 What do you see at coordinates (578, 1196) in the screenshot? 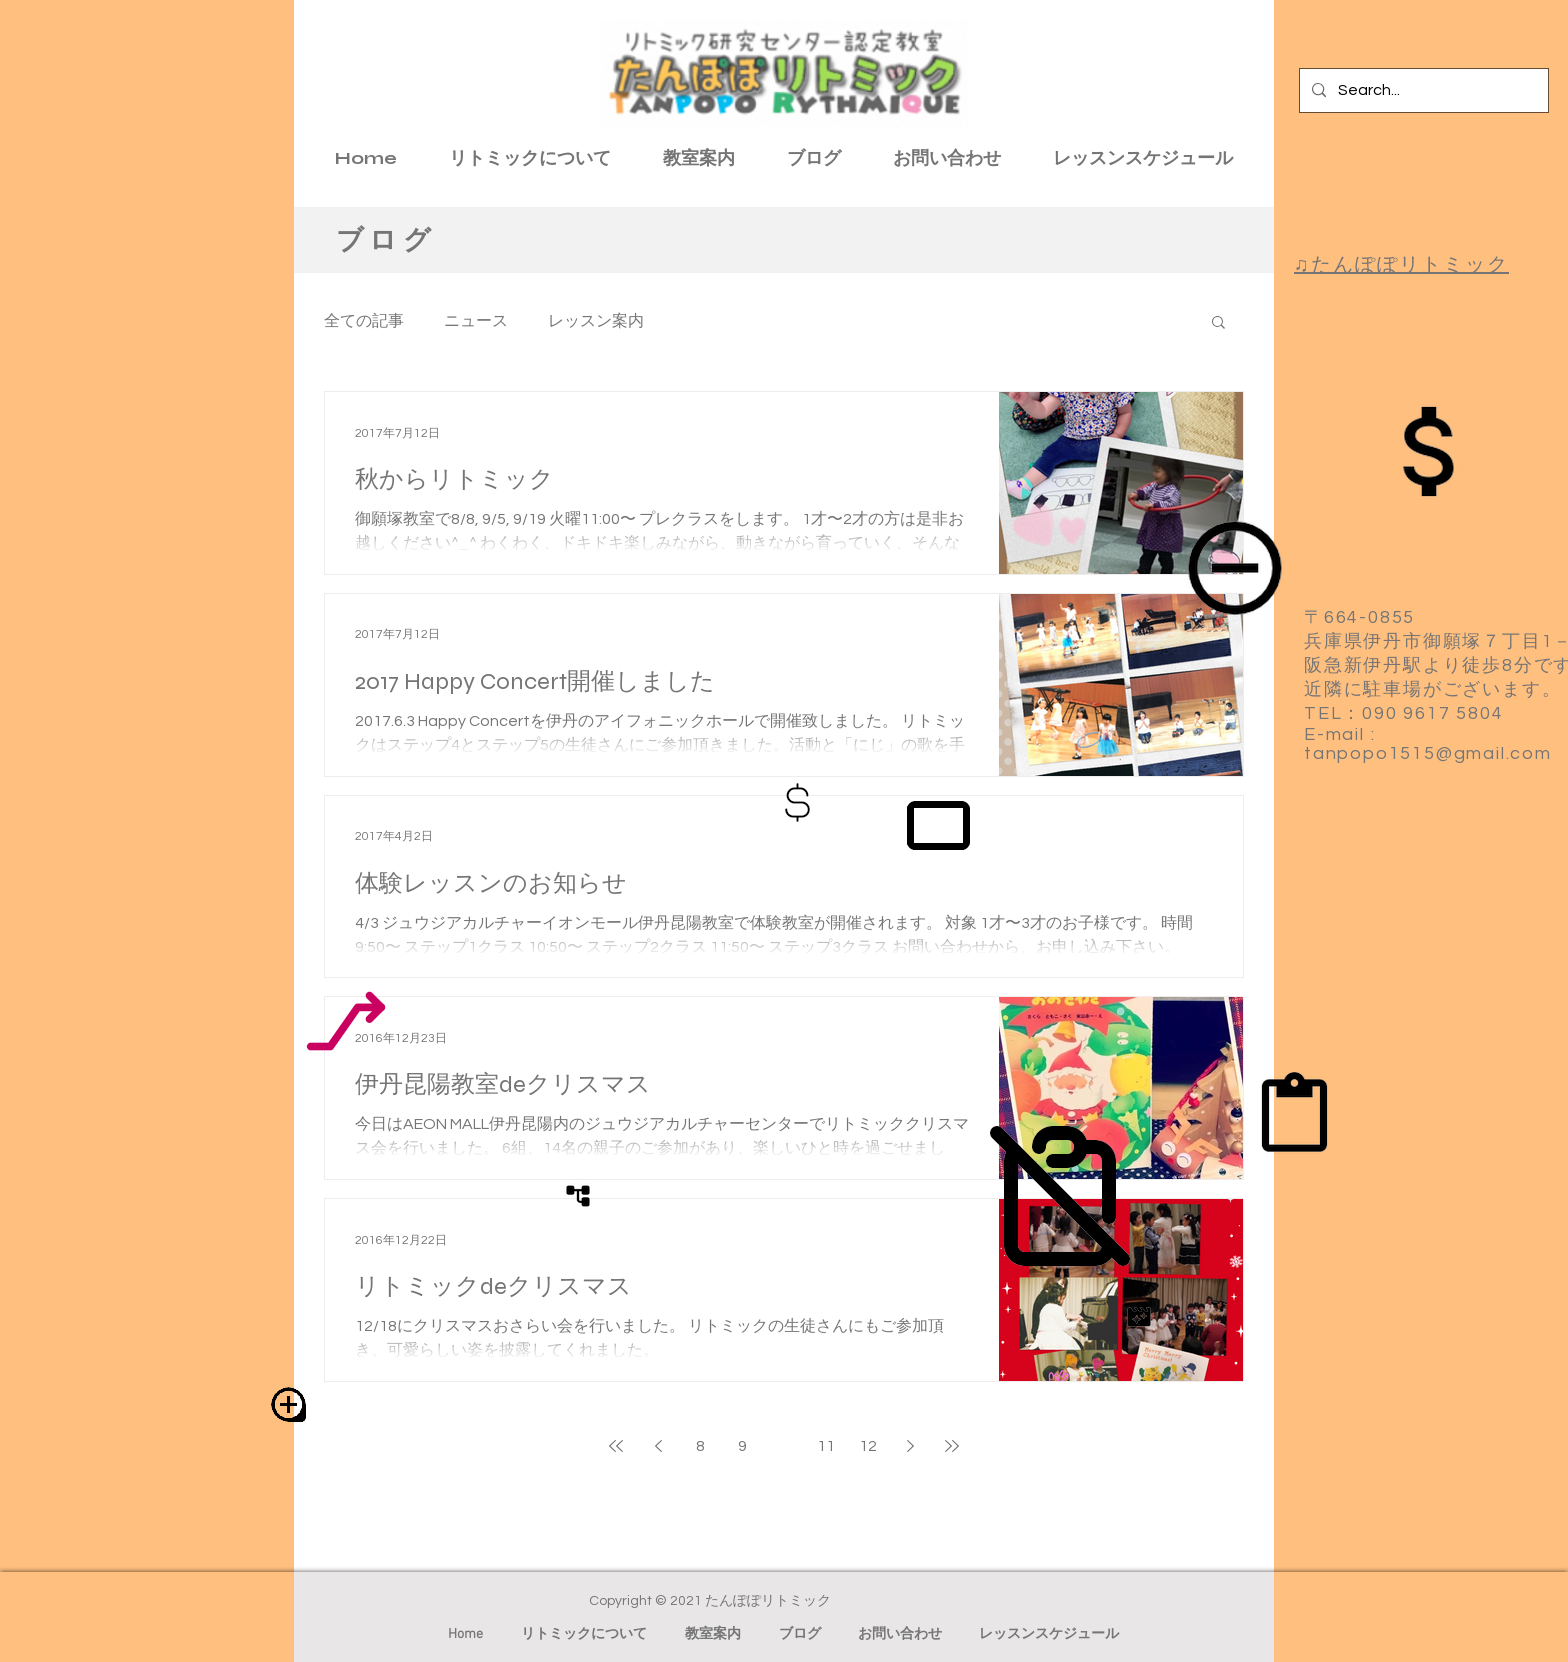
I see `view project hierarchy or structure` at bounding box center [578, 1196].